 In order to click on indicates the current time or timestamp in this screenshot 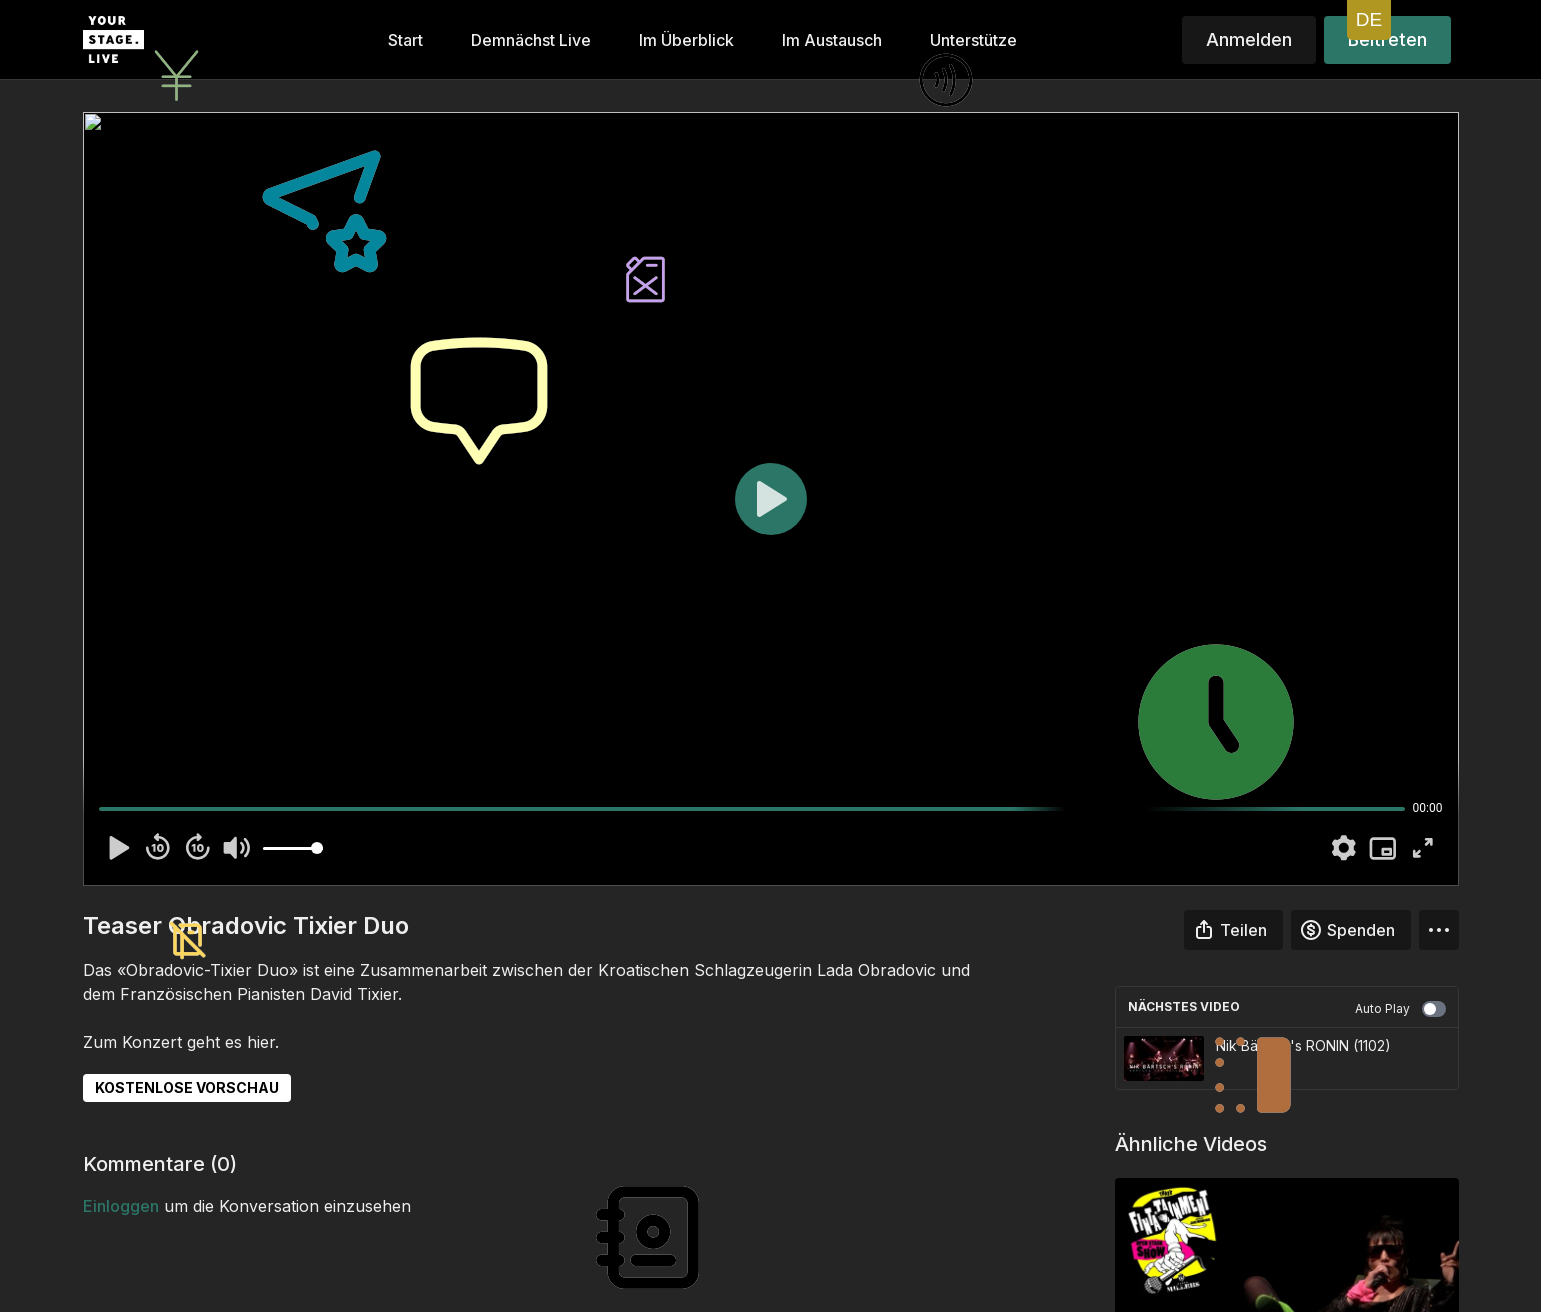, I will do `click(1216, 722)`.